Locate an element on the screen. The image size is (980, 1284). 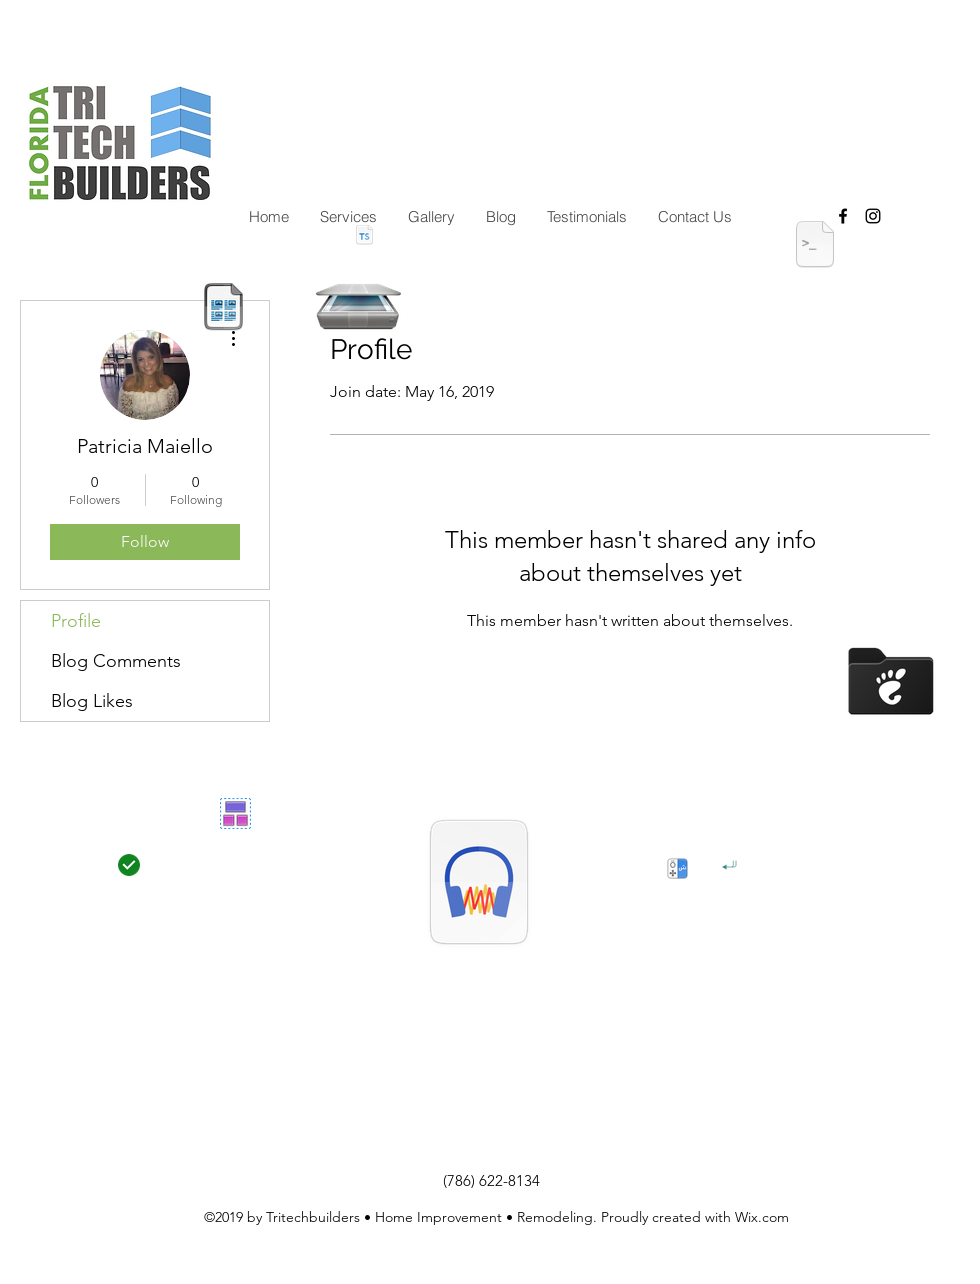
libreoffice master document file type is located at coordinates (223, 306).